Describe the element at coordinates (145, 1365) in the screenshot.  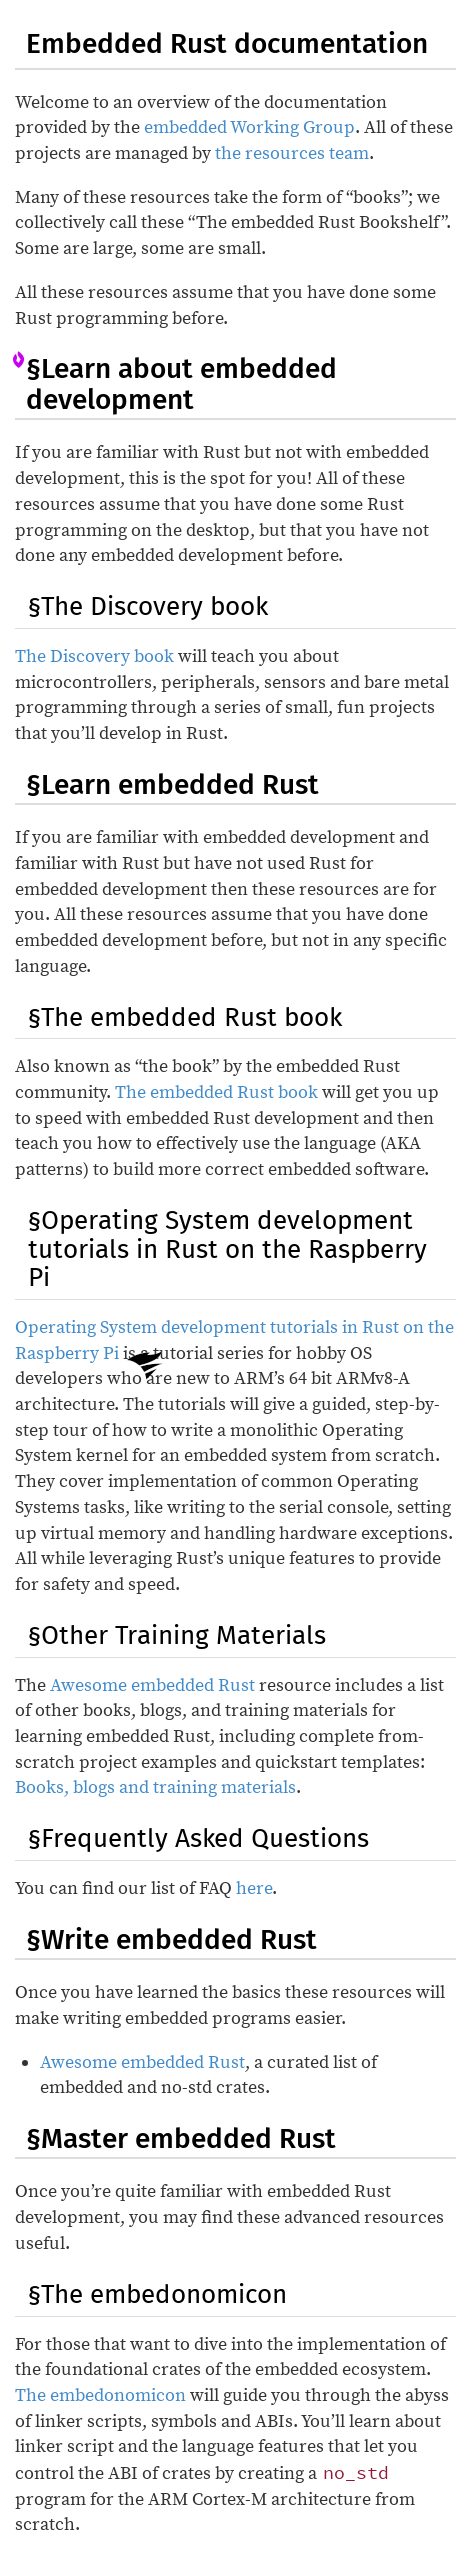
I see `Pingdom website monitoring service logo` at that location.